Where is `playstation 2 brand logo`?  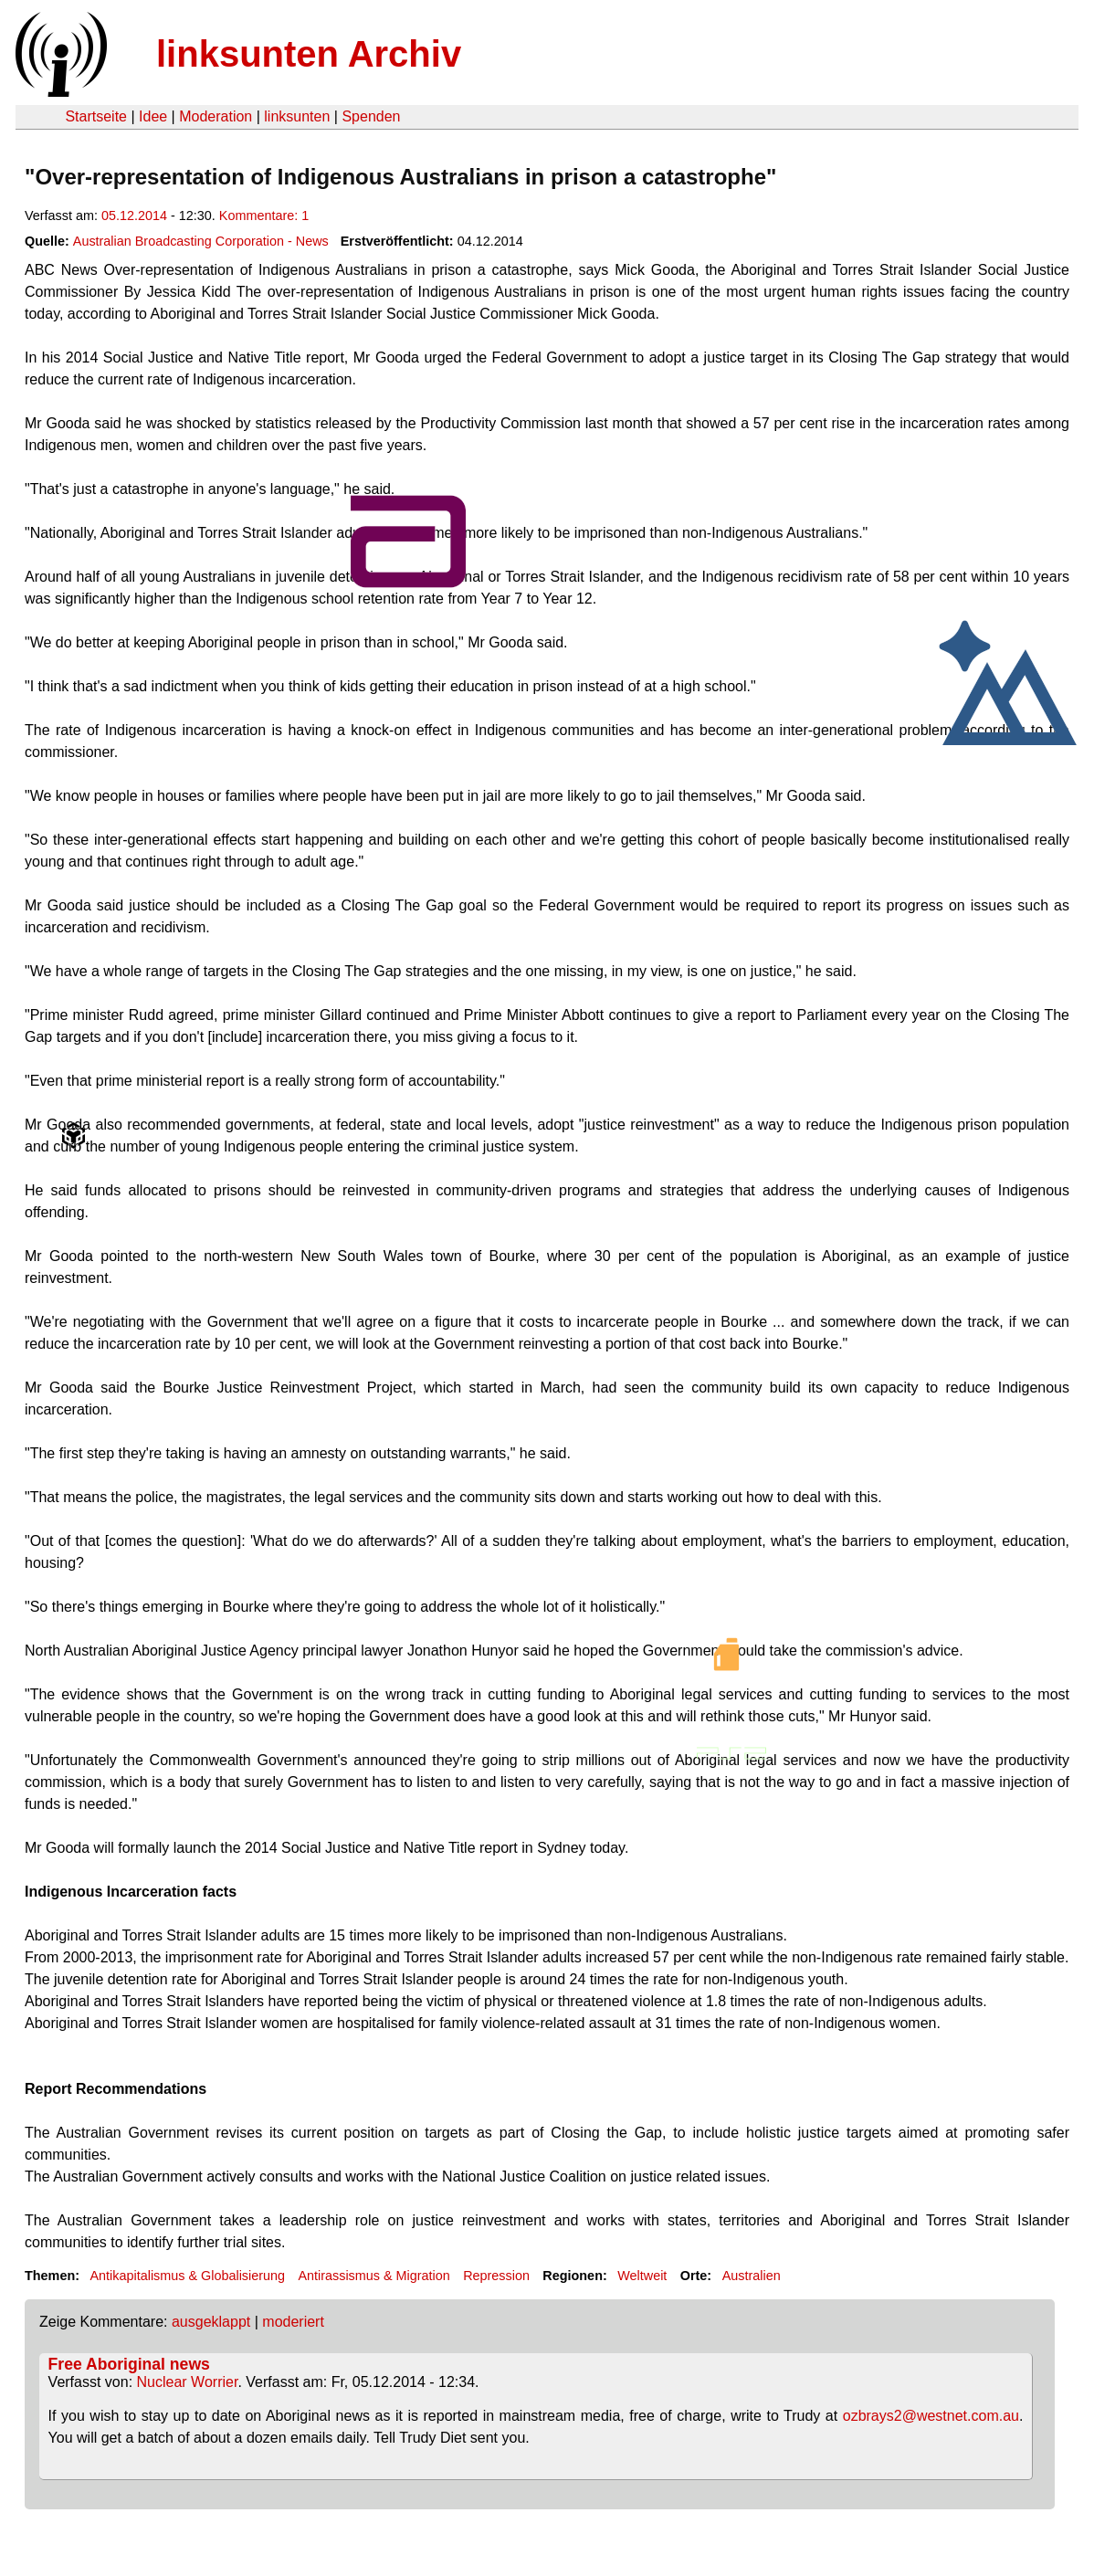 playstation 2 brand logo is located at coordinates (731, 1753).